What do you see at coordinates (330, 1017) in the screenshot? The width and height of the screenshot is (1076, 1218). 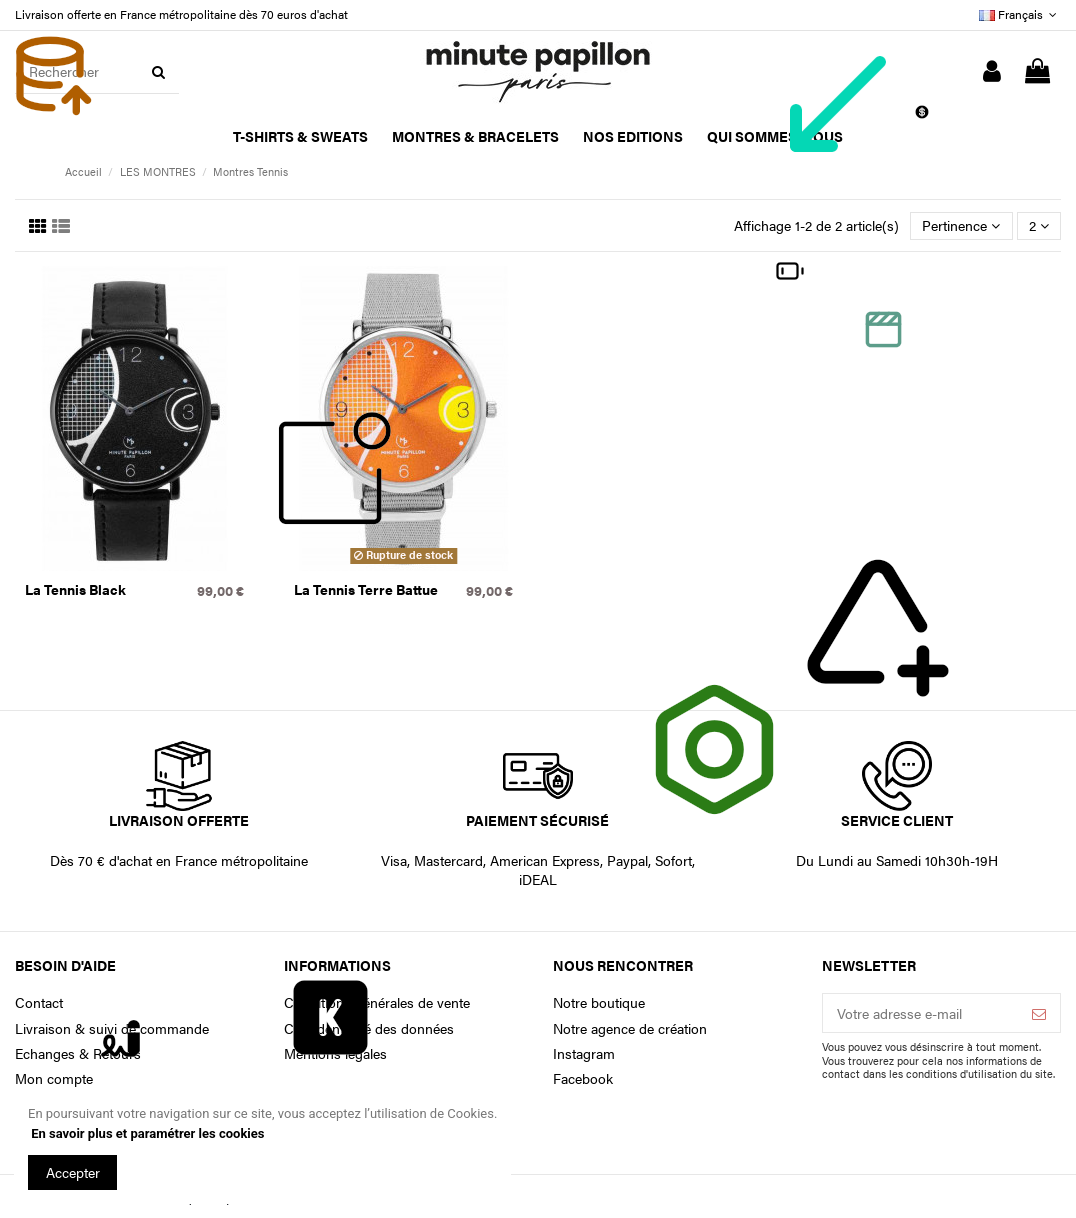 I see `keyboard shortcut indicator for the letter K` at bounding box center [330, 1017].